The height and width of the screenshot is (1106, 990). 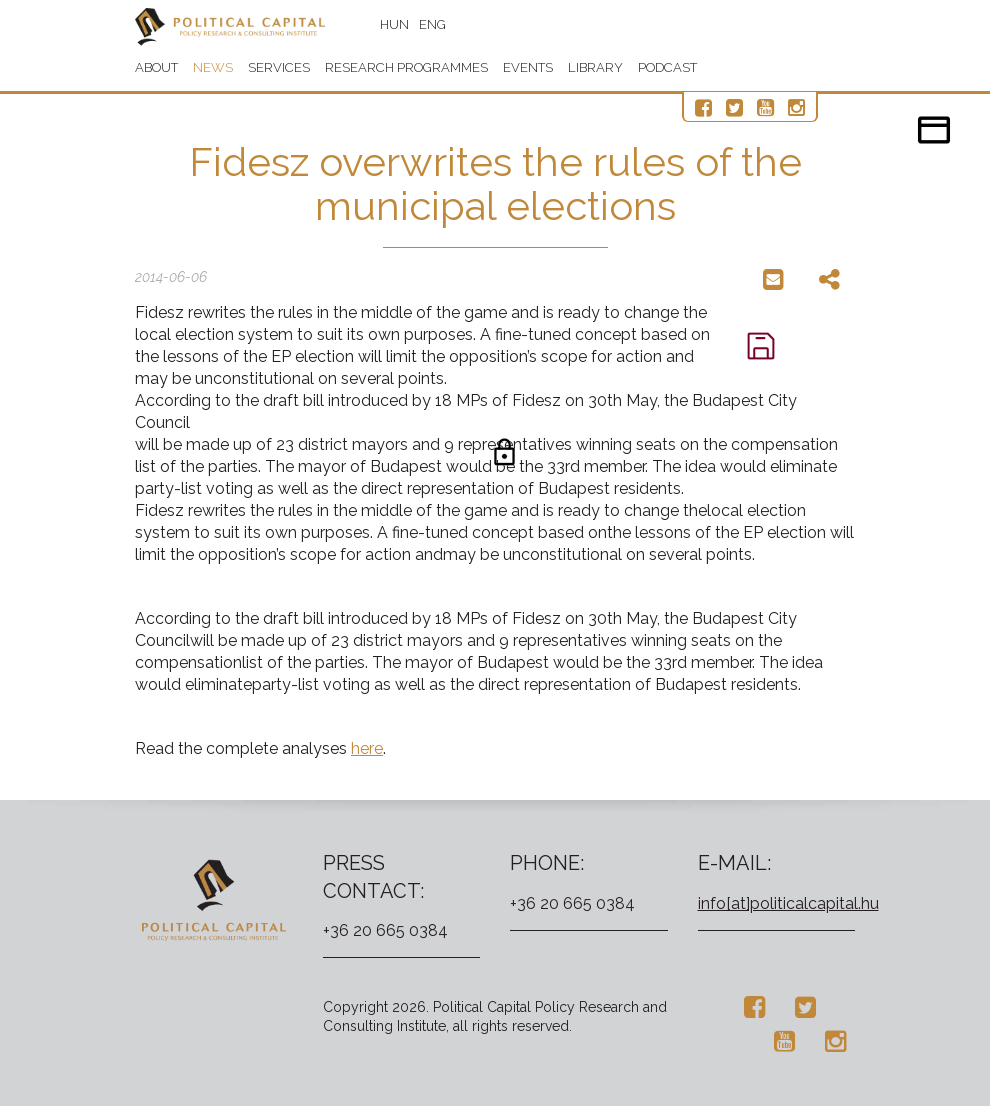 What do you see at coordinates (934, 130) in the screenshot?
I see `open web browser` at bounding box center [934, 130].